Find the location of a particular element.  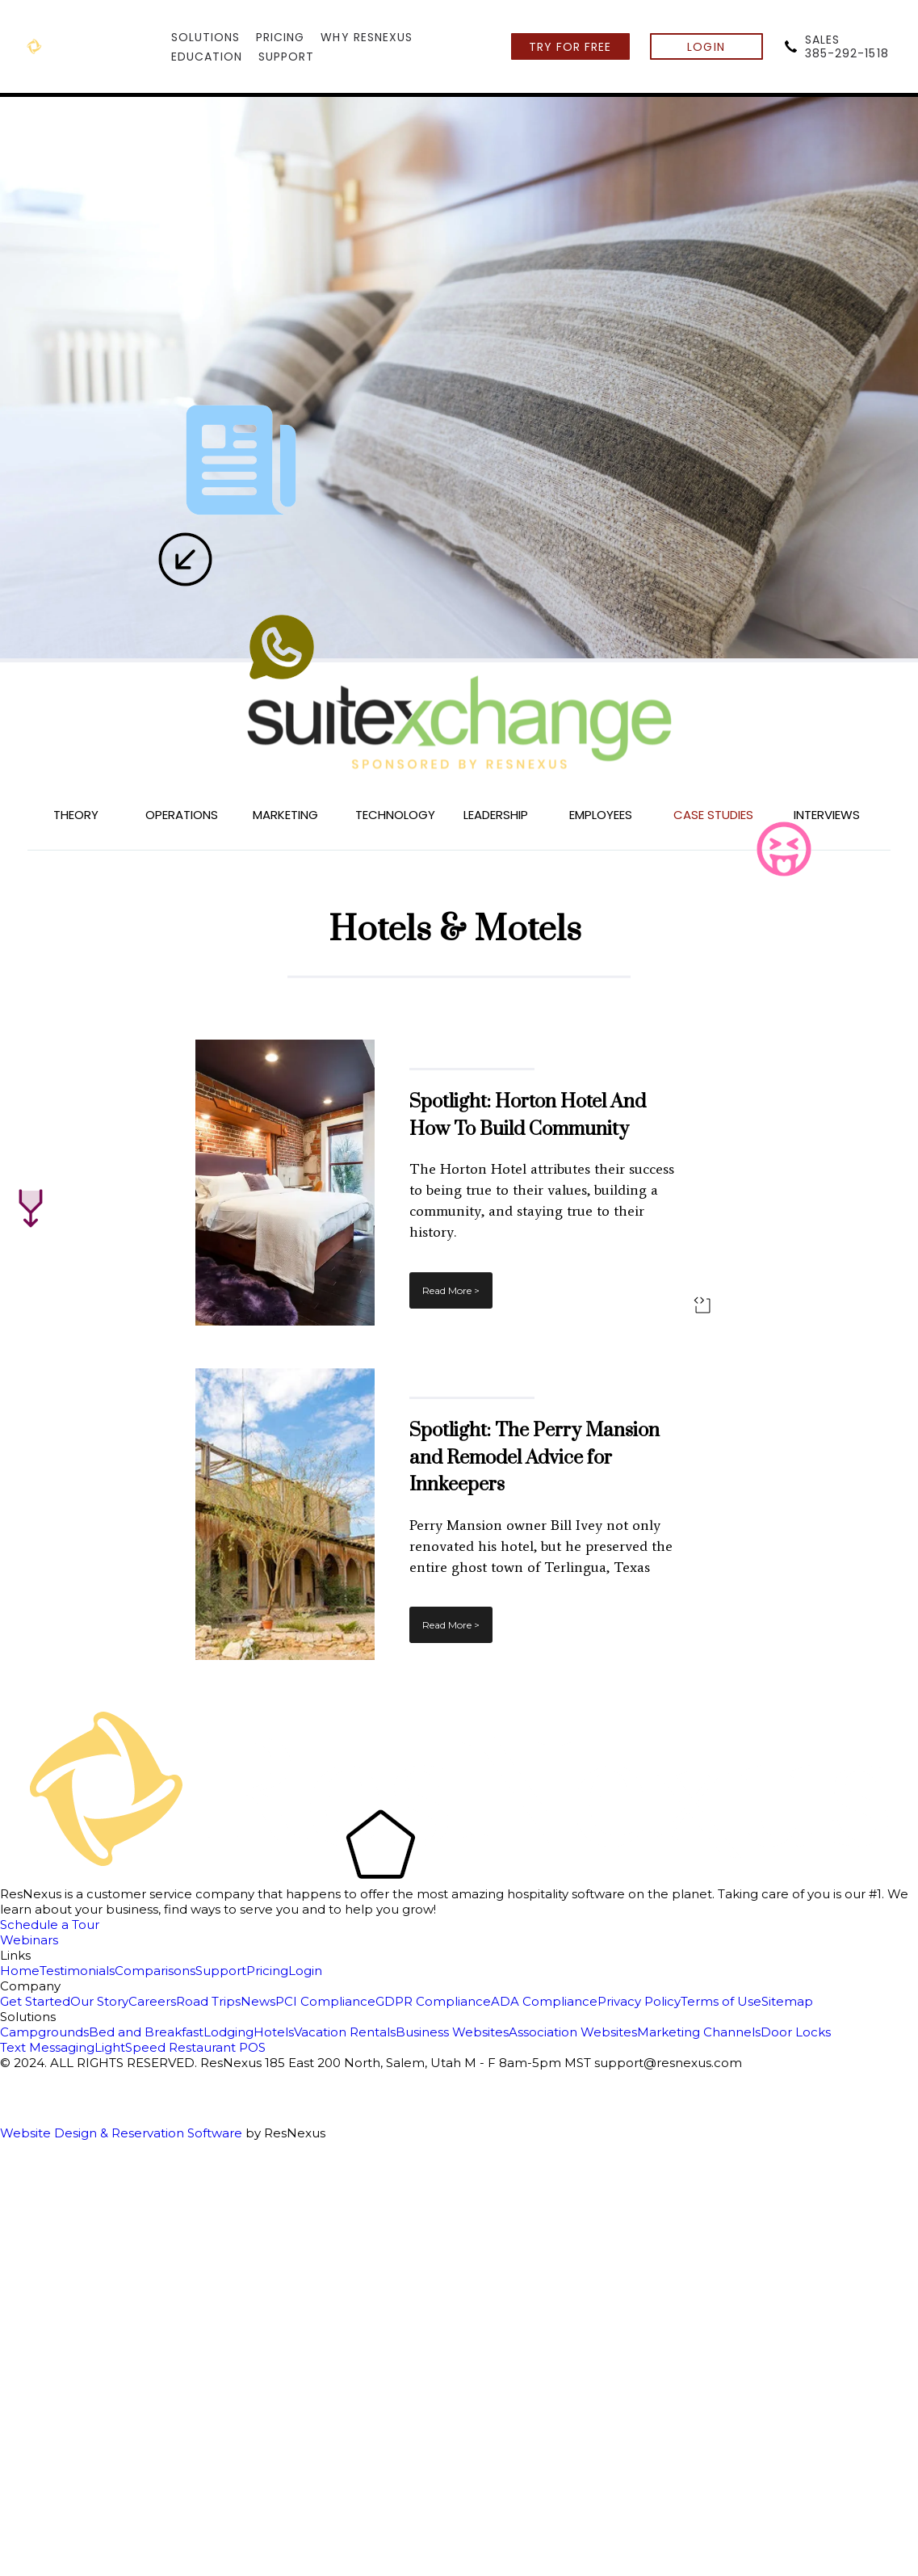

pentagon shape indicator is located at coordinates (380, 1847).